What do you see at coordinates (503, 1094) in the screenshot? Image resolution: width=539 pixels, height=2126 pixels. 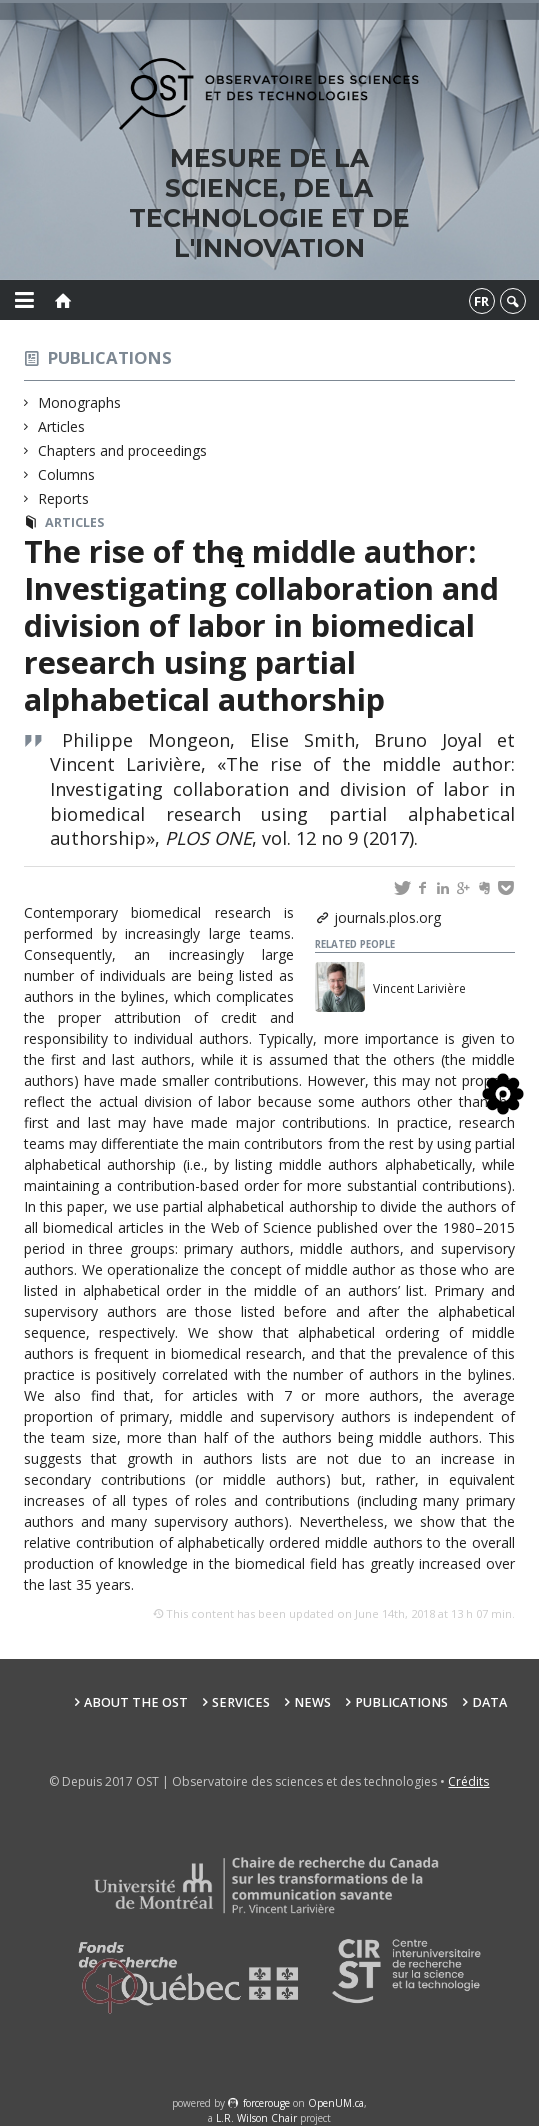 I see `access garden or plant care features` at bounding box center [503, 1094].